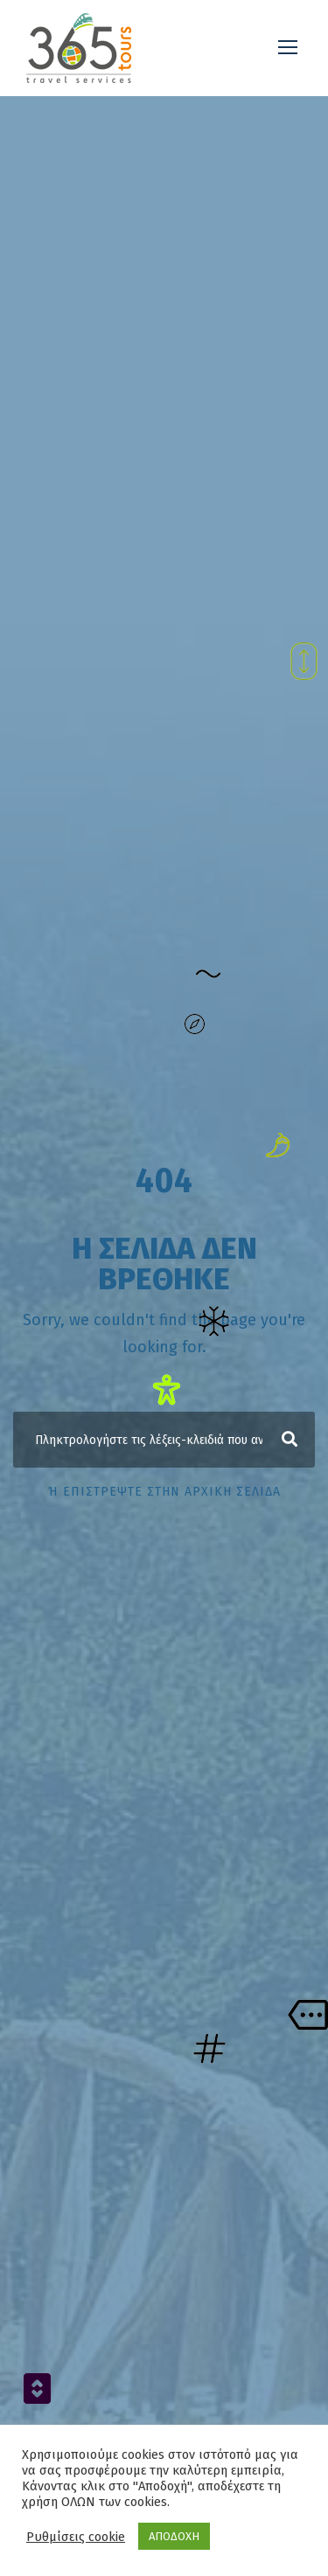 Image resolution: width=328 pixels, height=2576 pixels. Describe the element at coordinates (166, 1390) in the screenshot. I see `accessibility settings or features` at that location.